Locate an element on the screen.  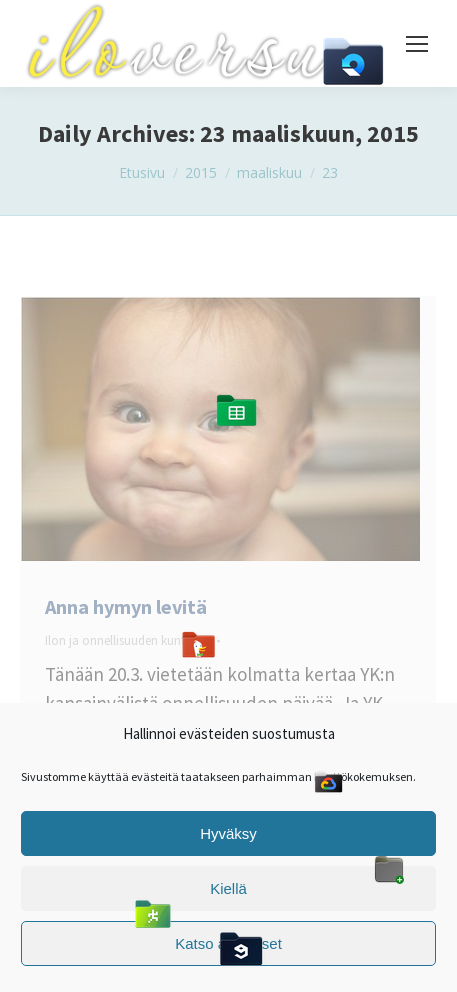
open google cloud platform project folder is located at coordinates (328, 782).